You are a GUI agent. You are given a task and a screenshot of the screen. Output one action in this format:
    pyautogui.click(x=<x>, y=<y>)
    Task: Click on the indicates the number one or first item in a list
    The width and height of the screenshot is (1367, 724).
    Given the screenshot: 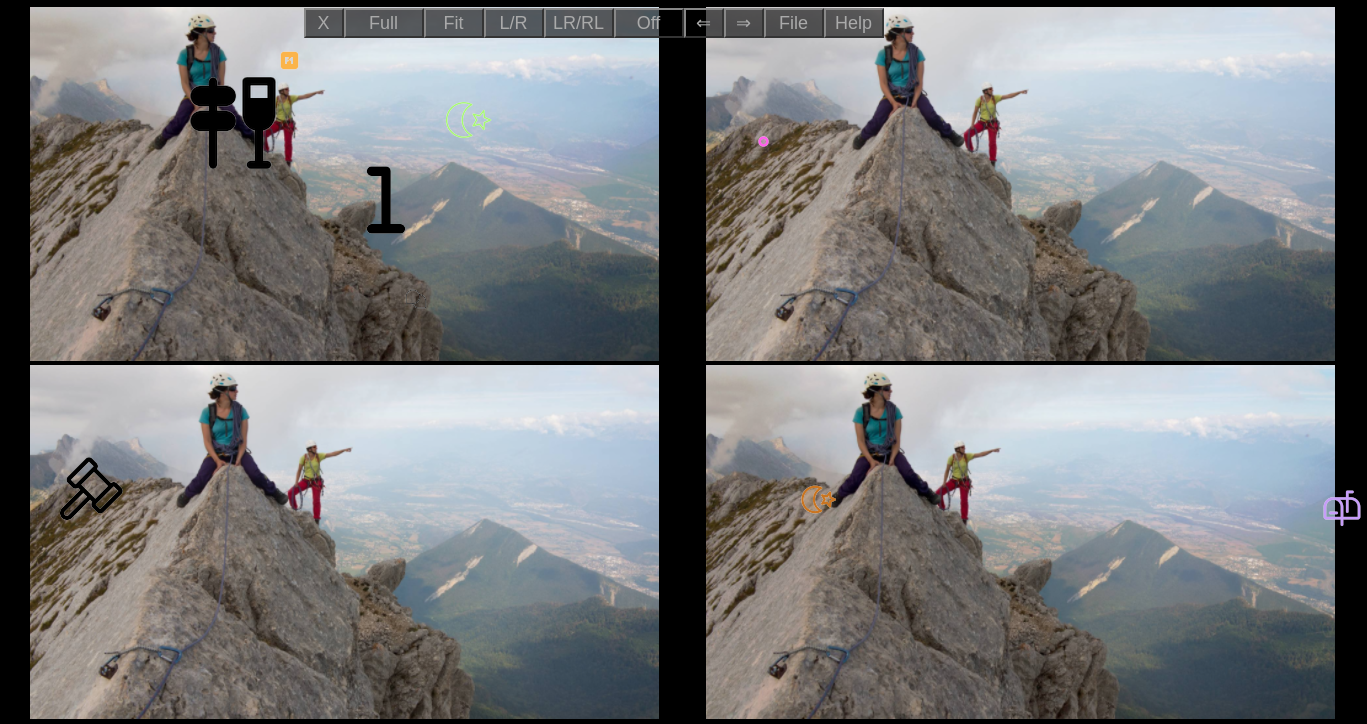 What is the action you would take?
    pyautogui.click(x=386, y=200)
    